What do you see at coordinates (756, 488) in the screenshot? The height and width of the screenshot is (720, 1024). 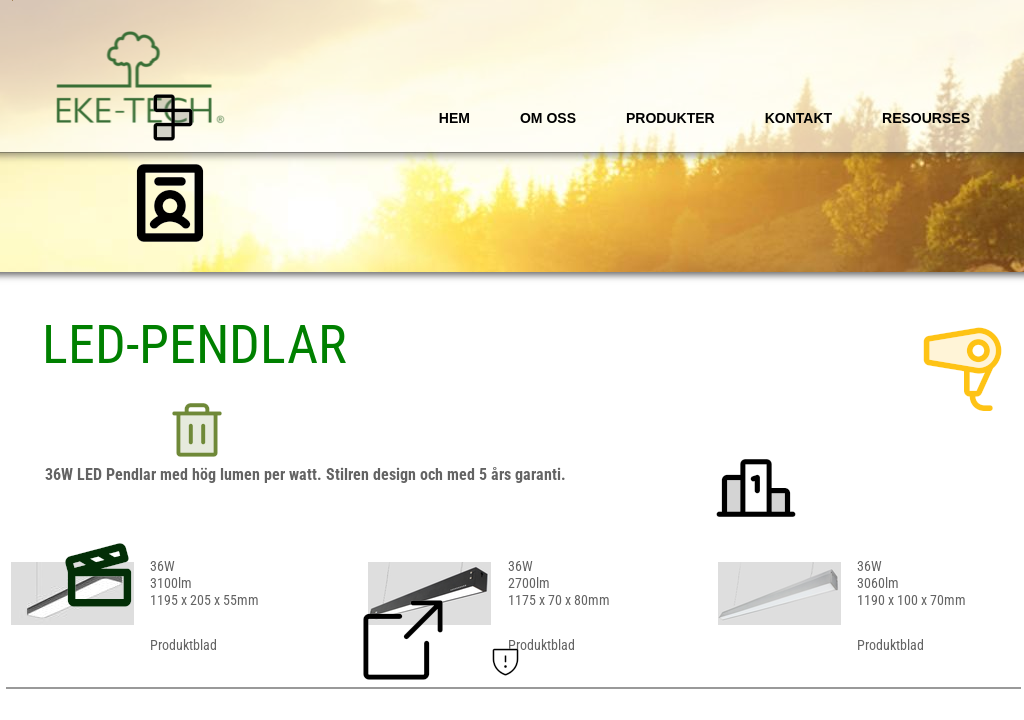 I see `view leaderboard or rankings` at bounding box center [756, 488].